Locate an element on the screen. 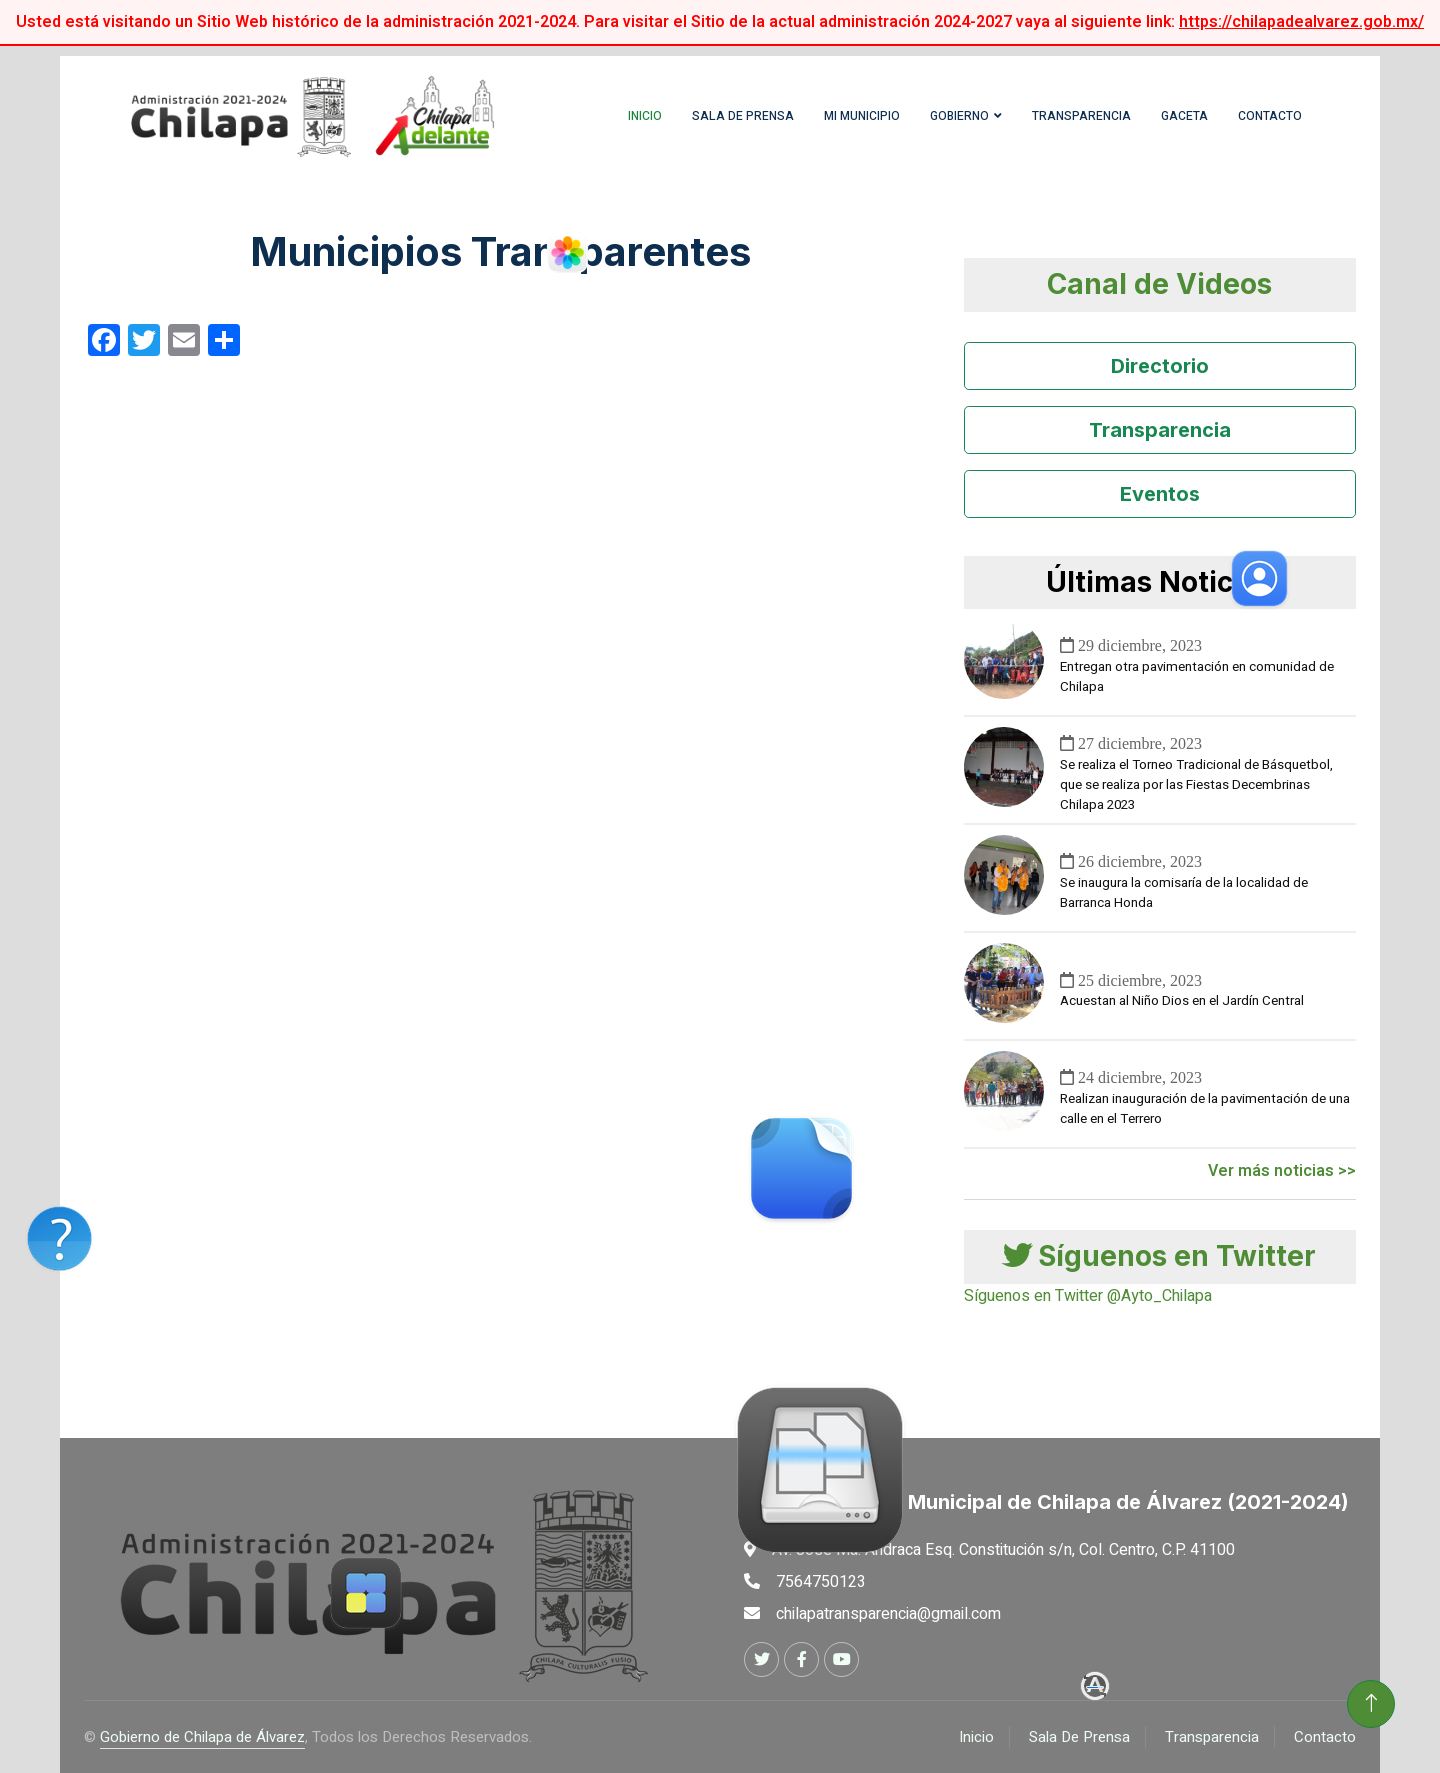 This screenshot has width=1440, height=1773. open help documentation is located at coordinates (59, 1238).